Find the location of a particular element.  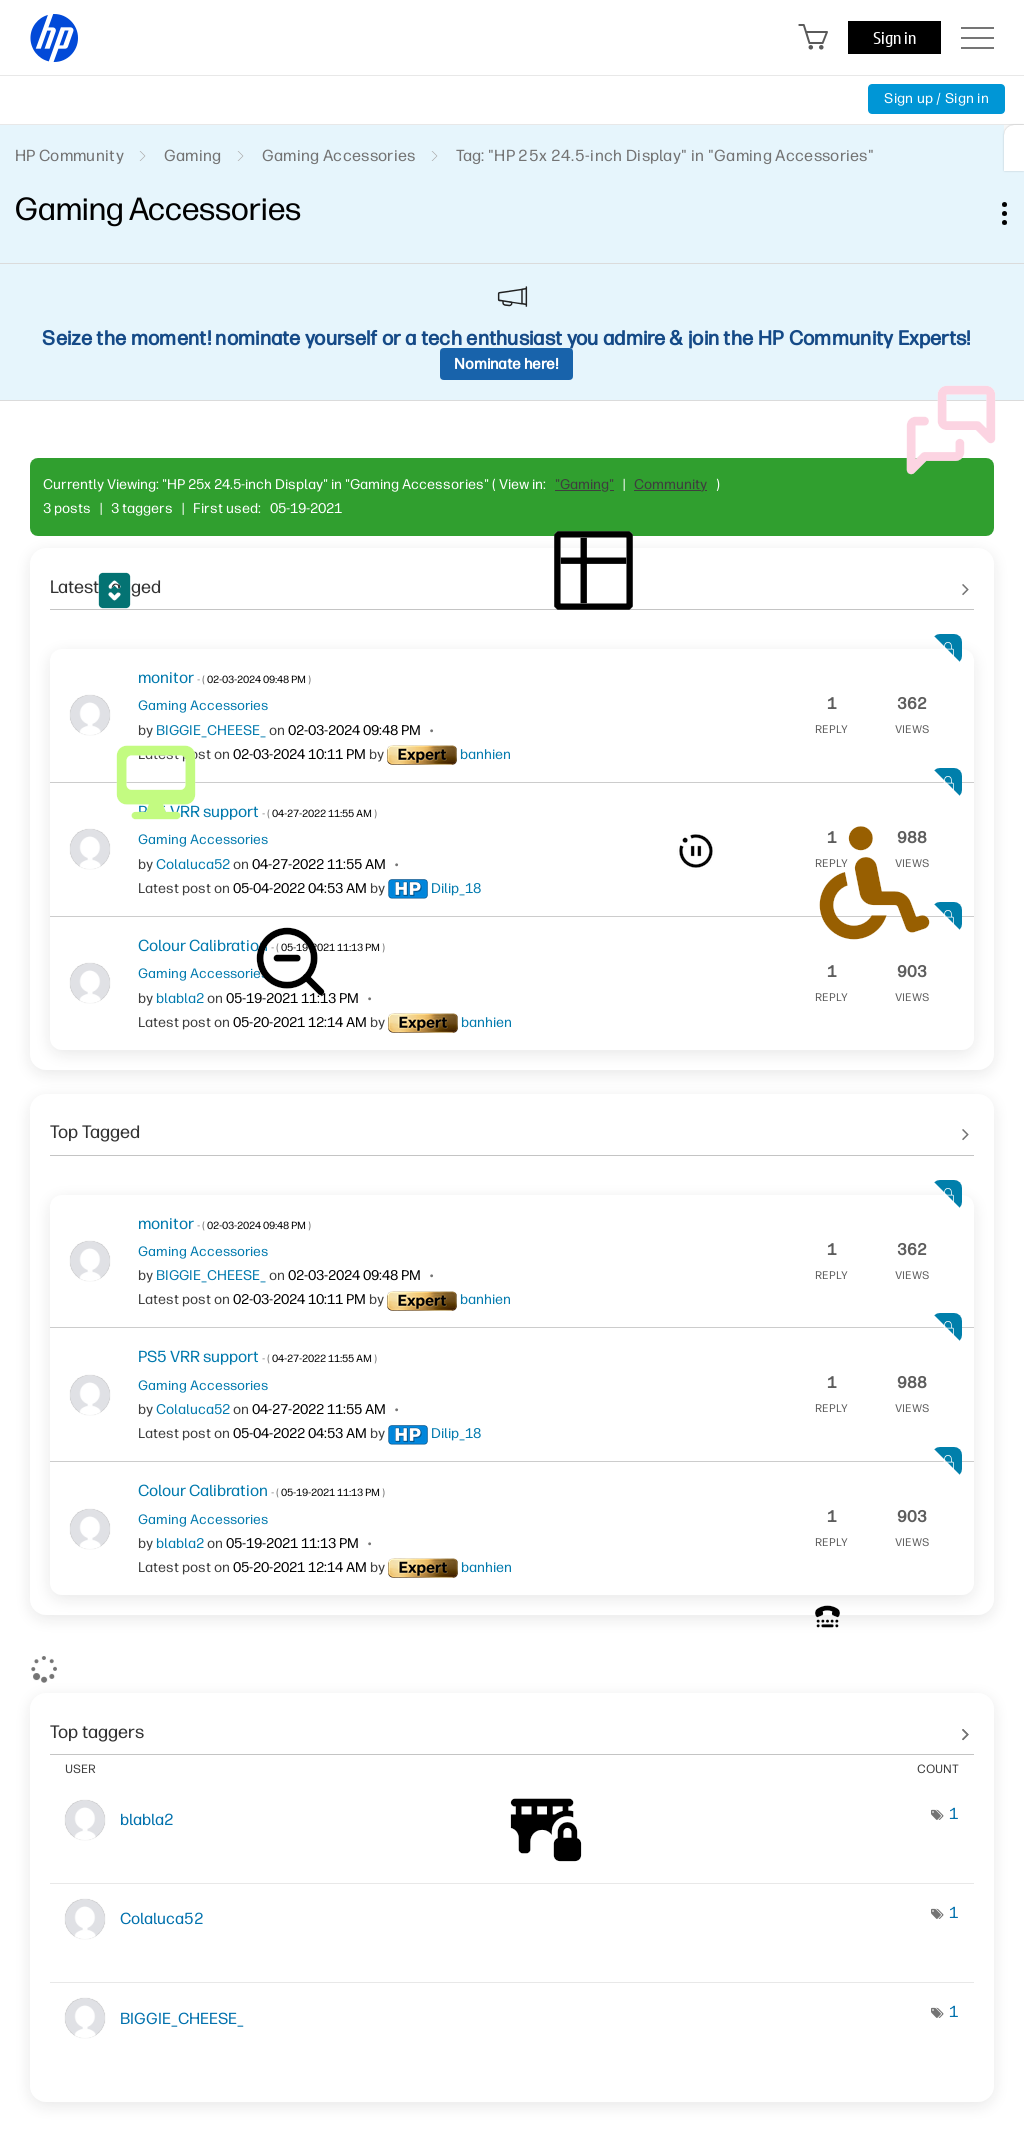

access TTY or text telephone services is located at coordinates (827, 1616).